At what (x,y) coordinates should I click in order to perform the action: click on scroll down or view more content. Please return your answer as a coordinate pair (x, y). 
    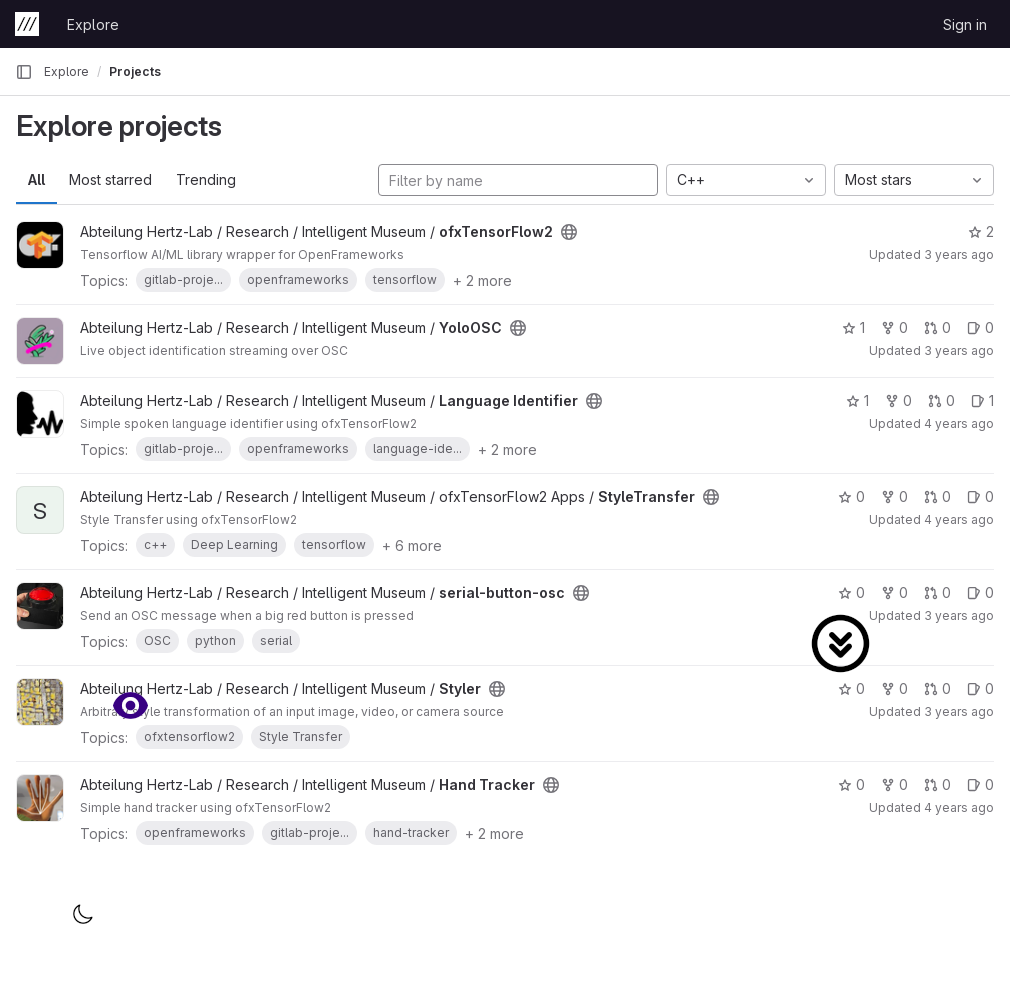
    Looking at the image, I should click on (840, 643).